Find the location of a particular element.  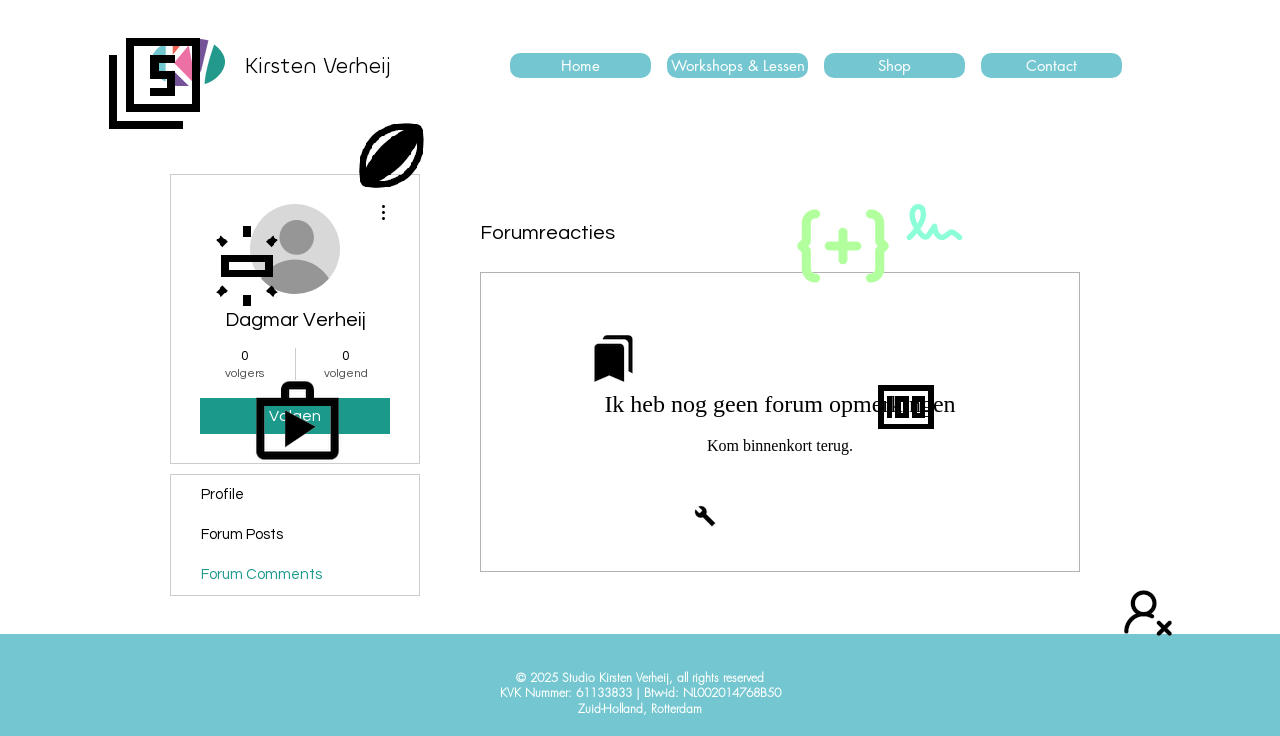

add a new code snippet or block is located at coordinates (843, 246).